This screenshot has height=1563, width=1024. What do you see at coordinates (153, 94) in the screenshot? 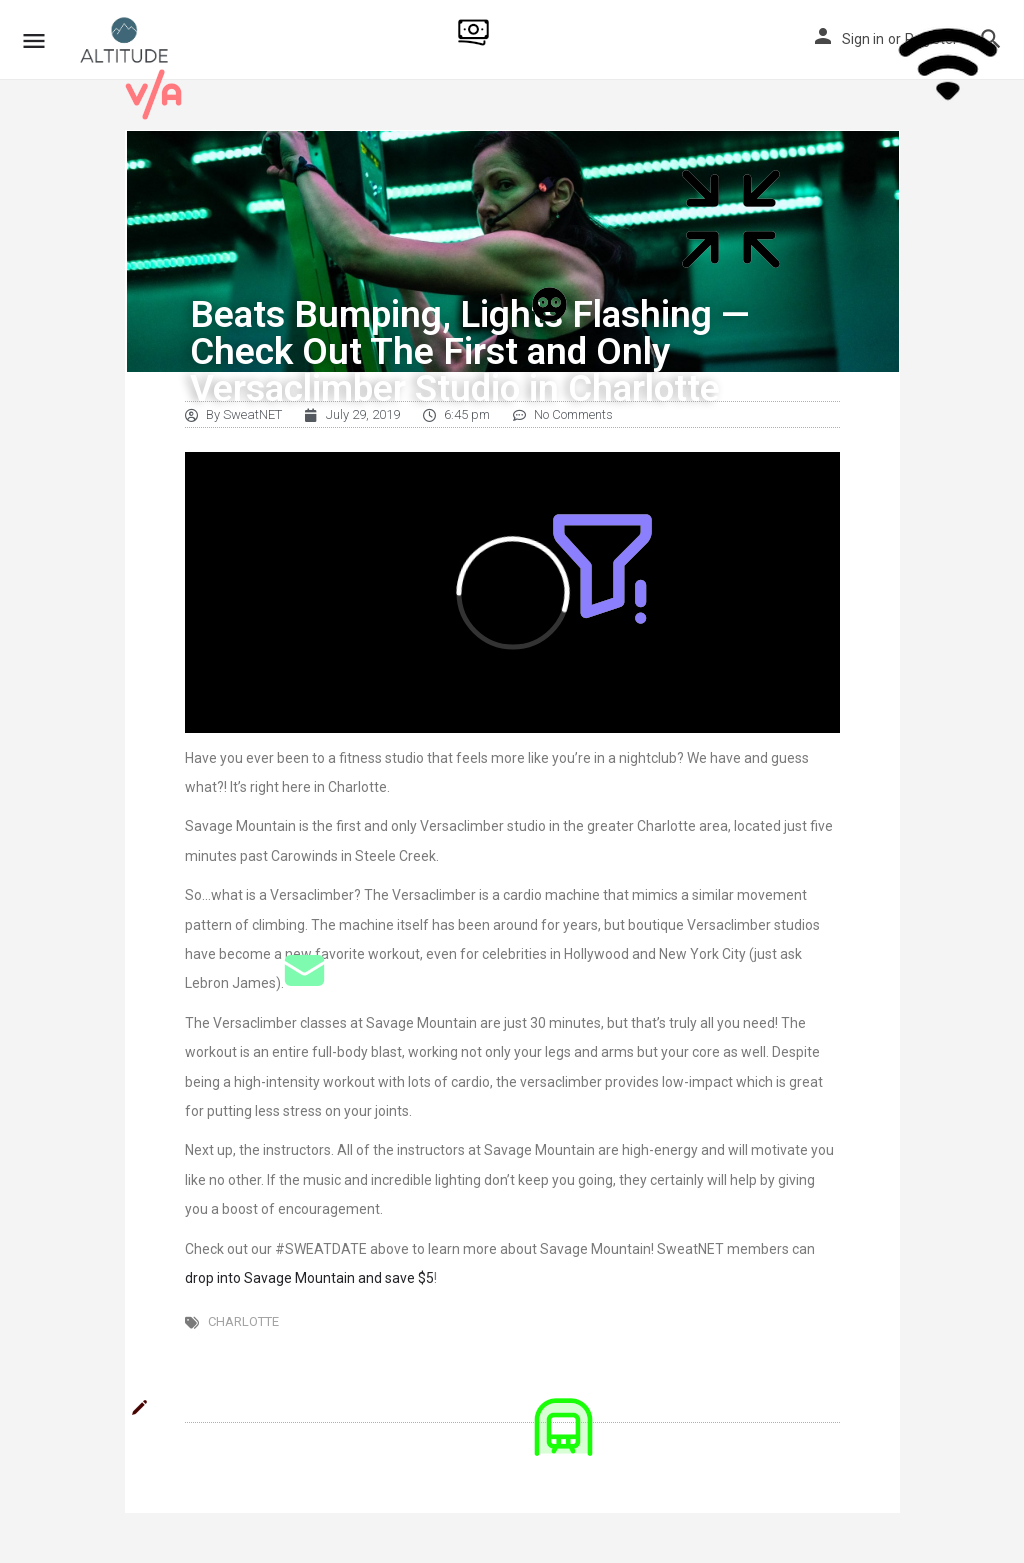
I see `adjust letter spacing in text` at bounding box center [153, 94].